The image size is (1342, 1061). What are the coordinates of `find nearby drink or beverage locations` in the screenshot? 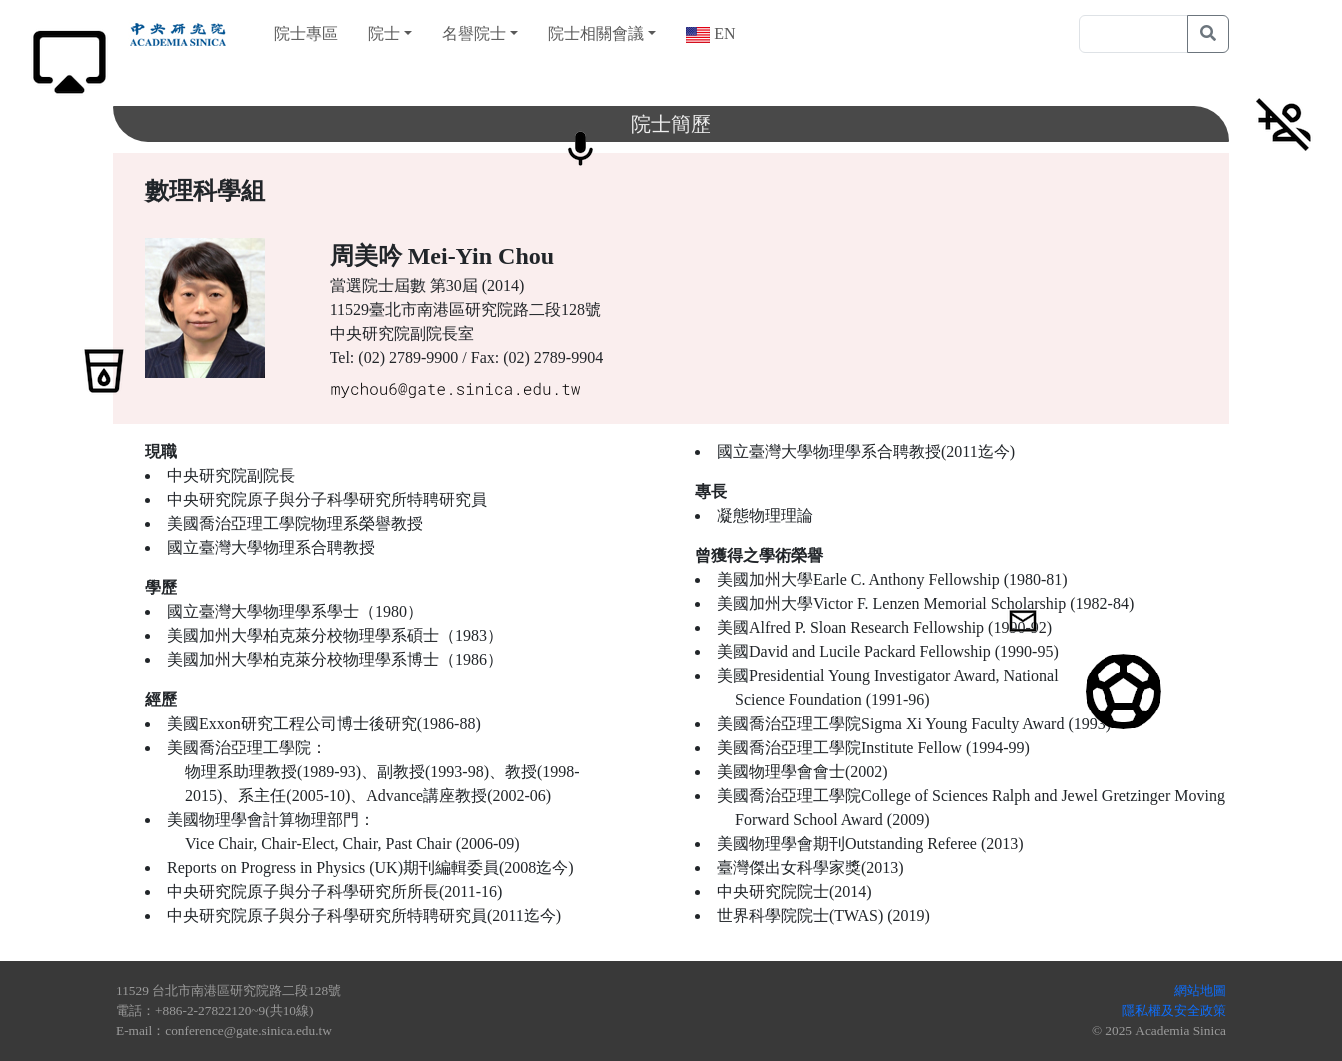 It's located at (104, 371).